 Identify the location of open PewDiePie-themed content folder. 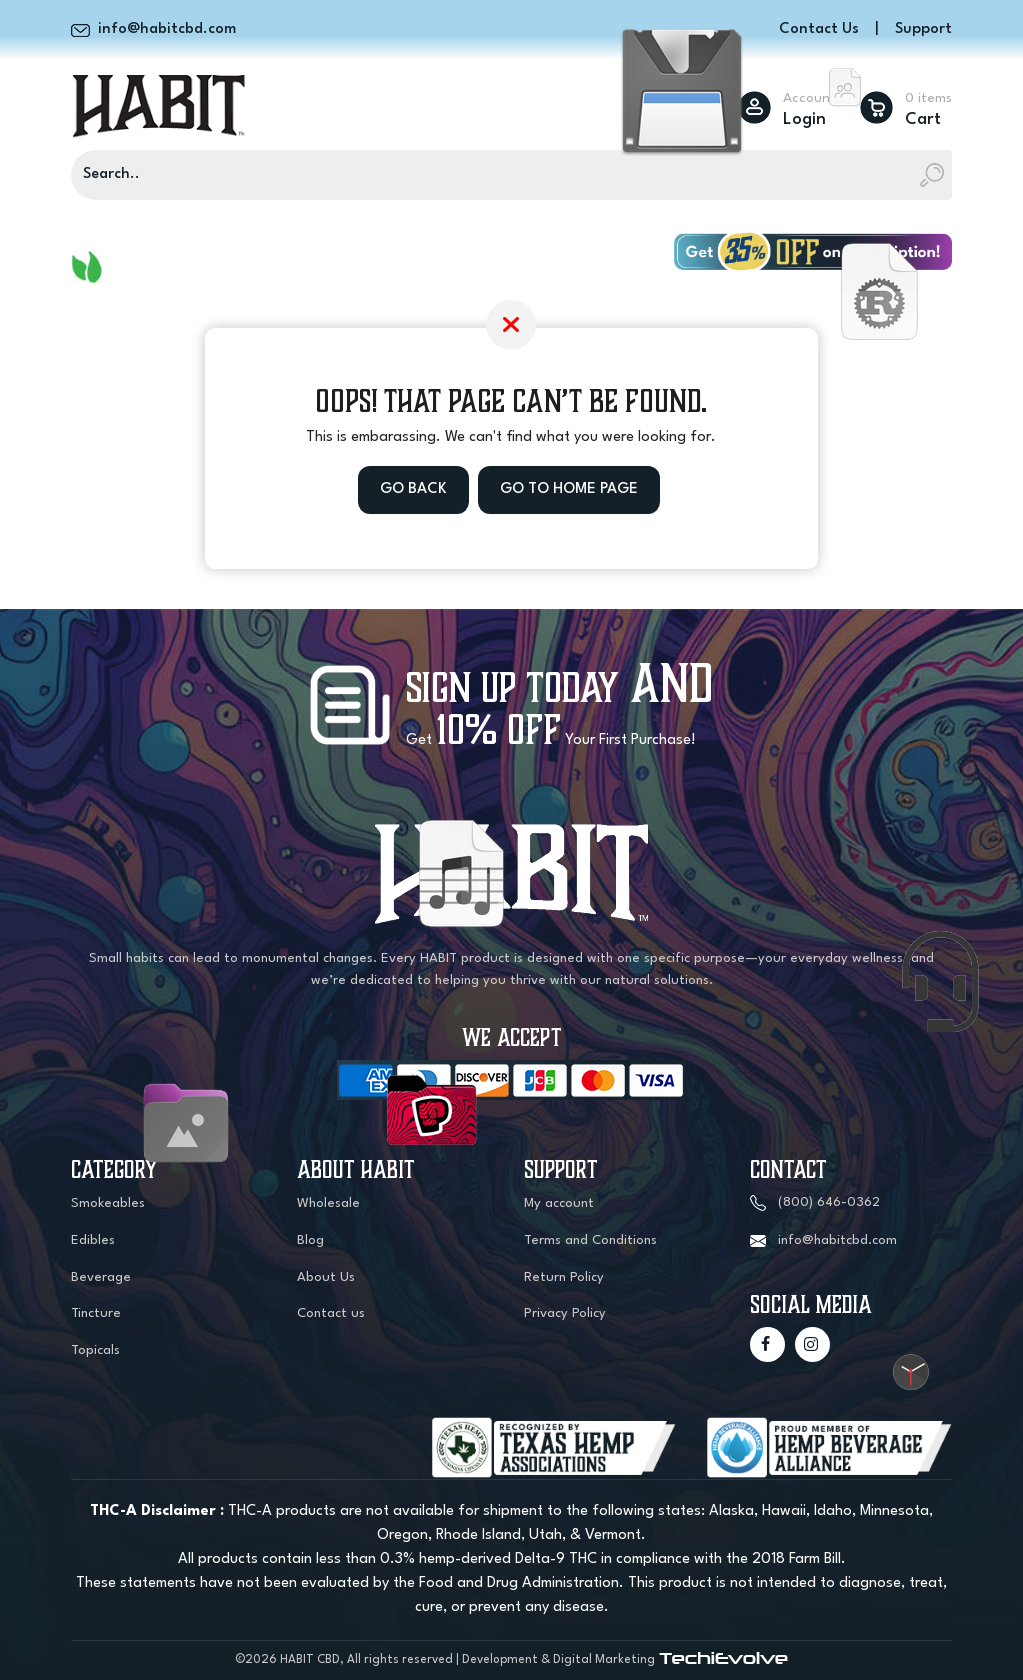
(431, 1112).